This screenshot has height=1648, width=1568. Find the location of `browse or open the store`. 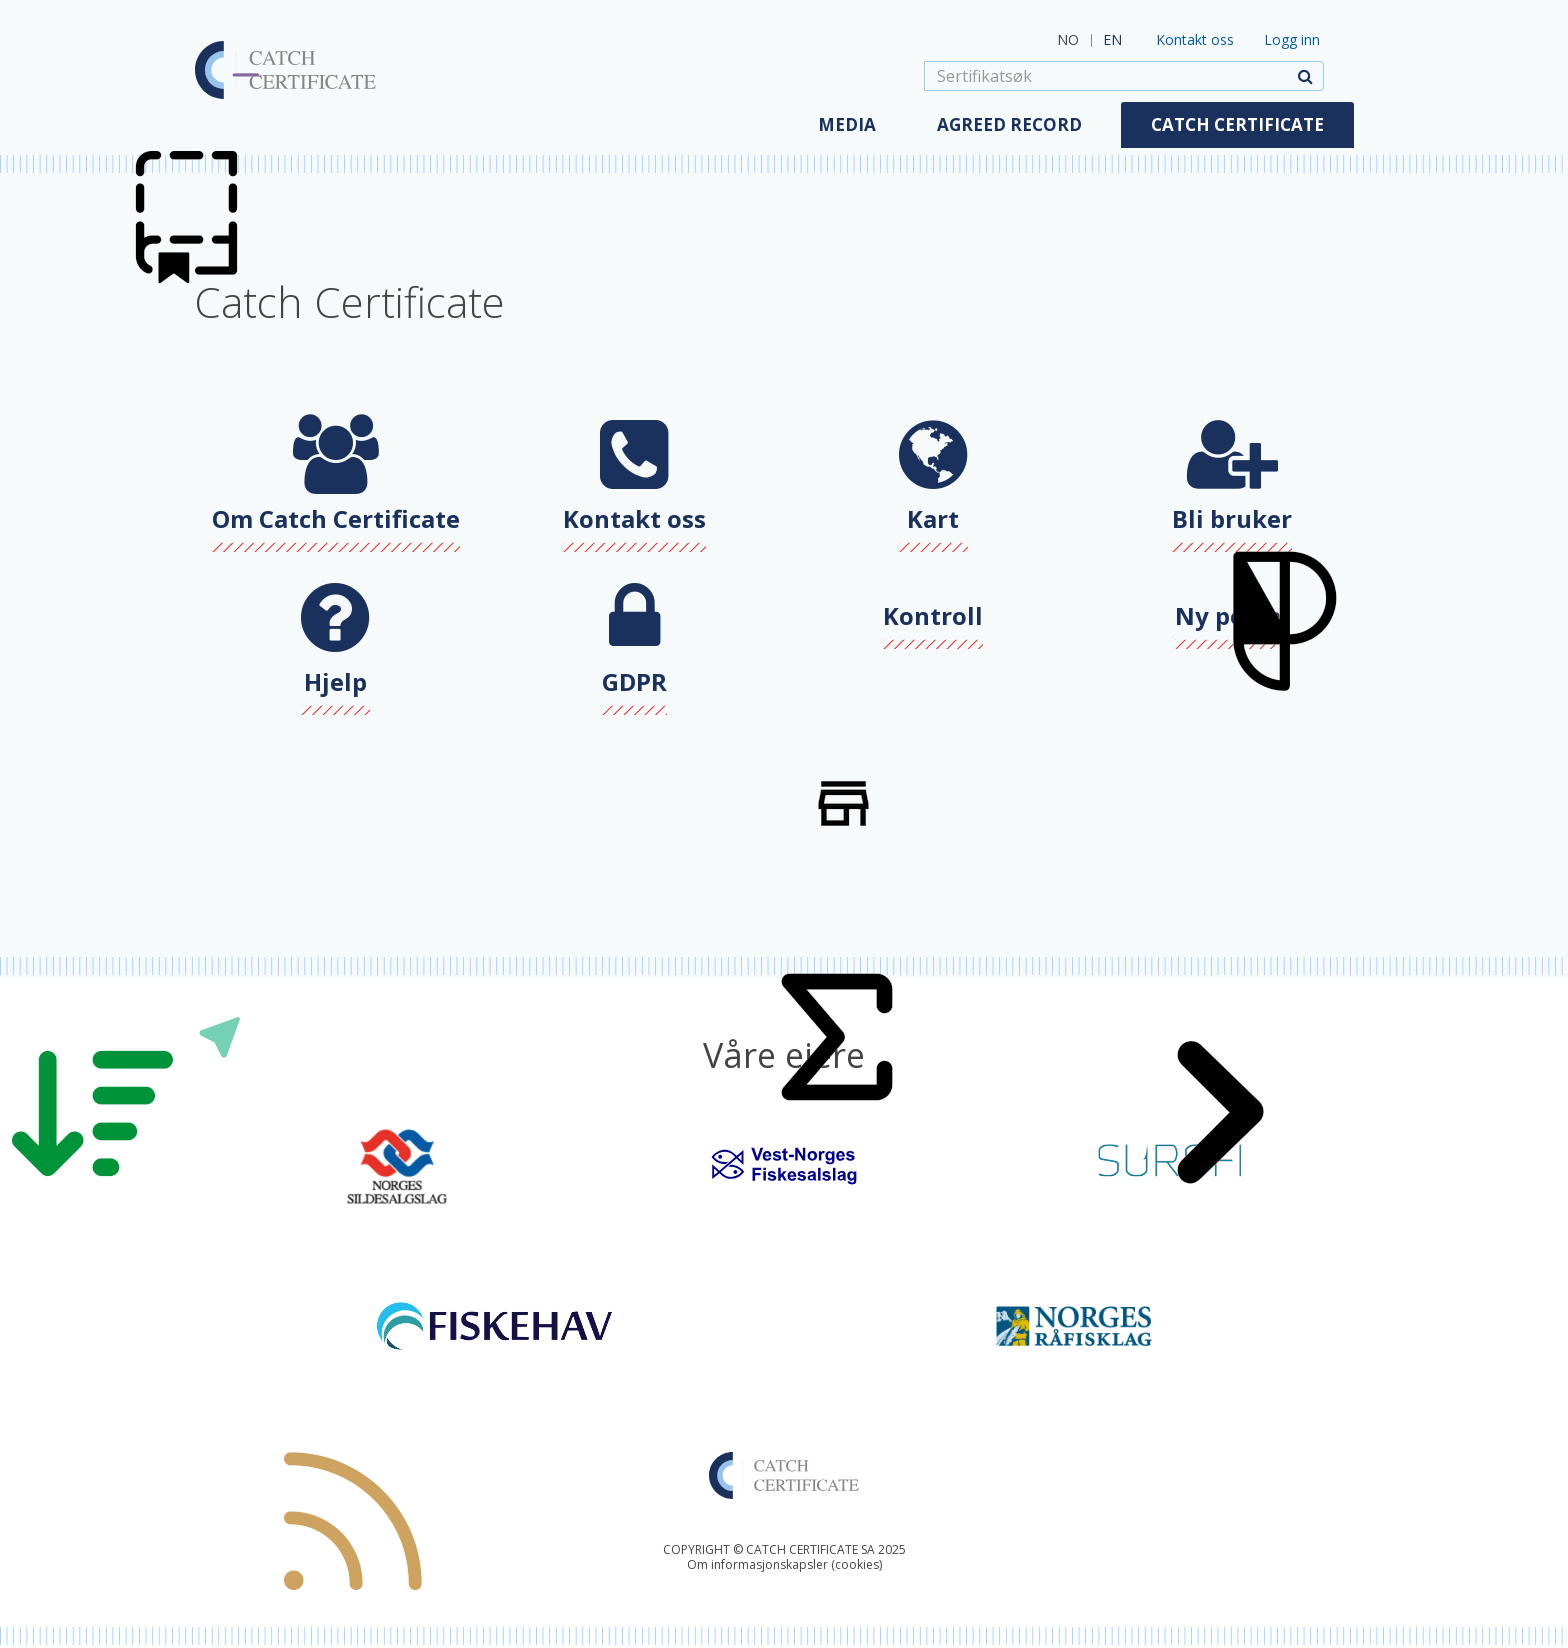

browse or open the store is located at coordinates (843, 803).